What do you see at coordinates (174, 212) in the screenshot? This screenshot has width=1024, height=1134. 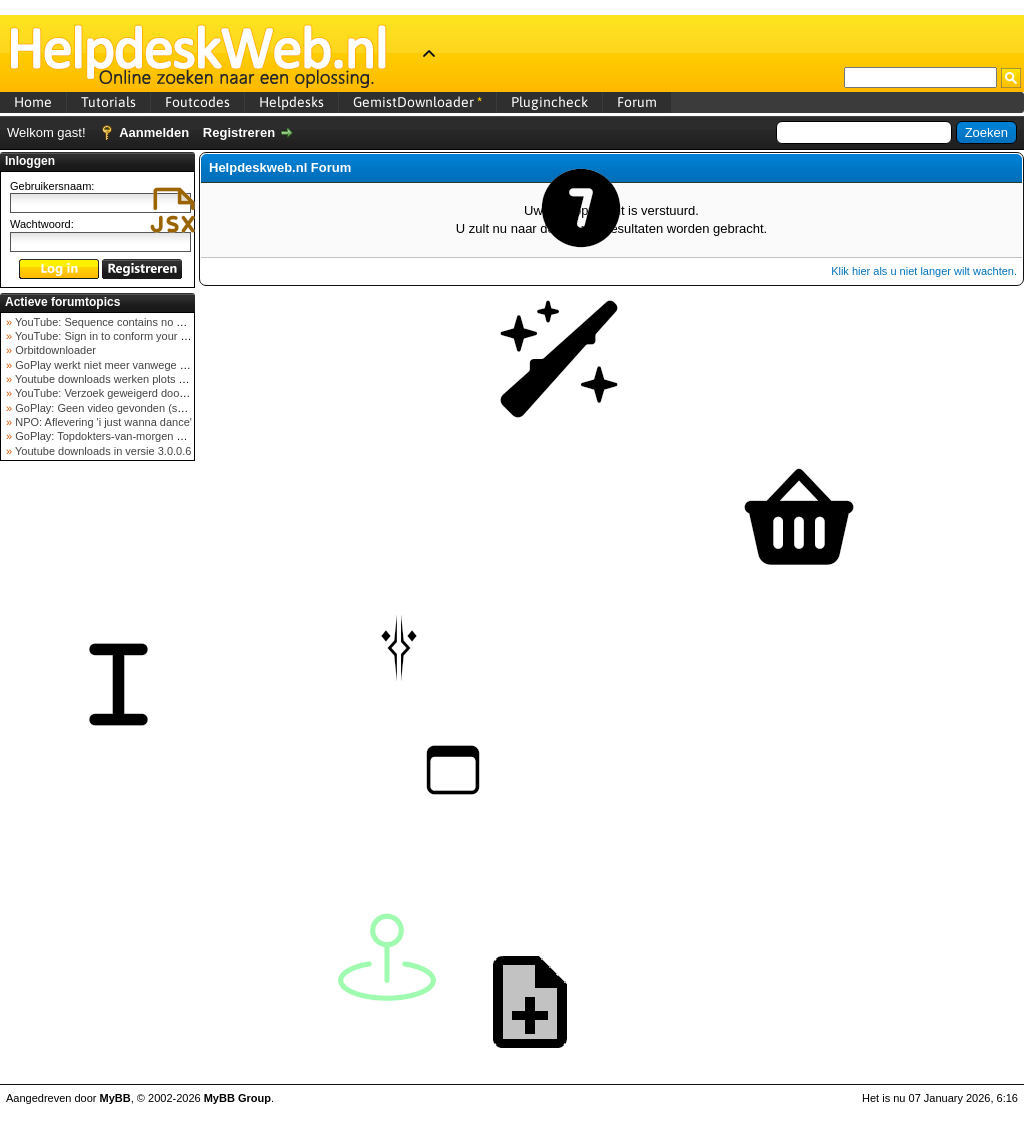 I see `a JSX file type indicator` at bounding box center [174, 212].